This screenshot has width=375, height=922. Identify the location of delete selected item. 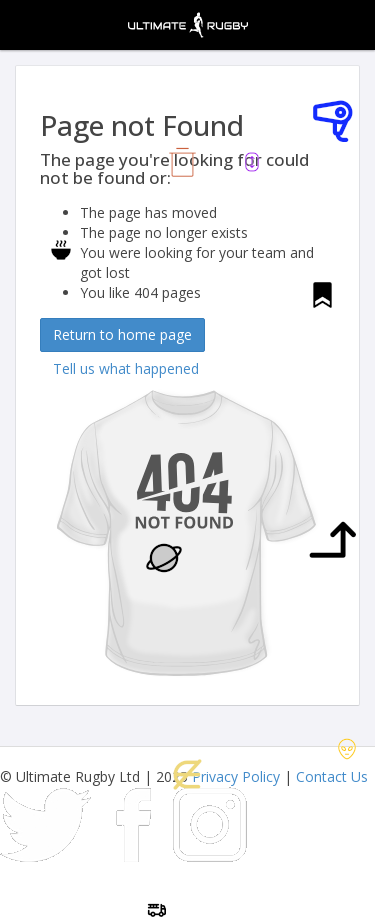
(182, 163).